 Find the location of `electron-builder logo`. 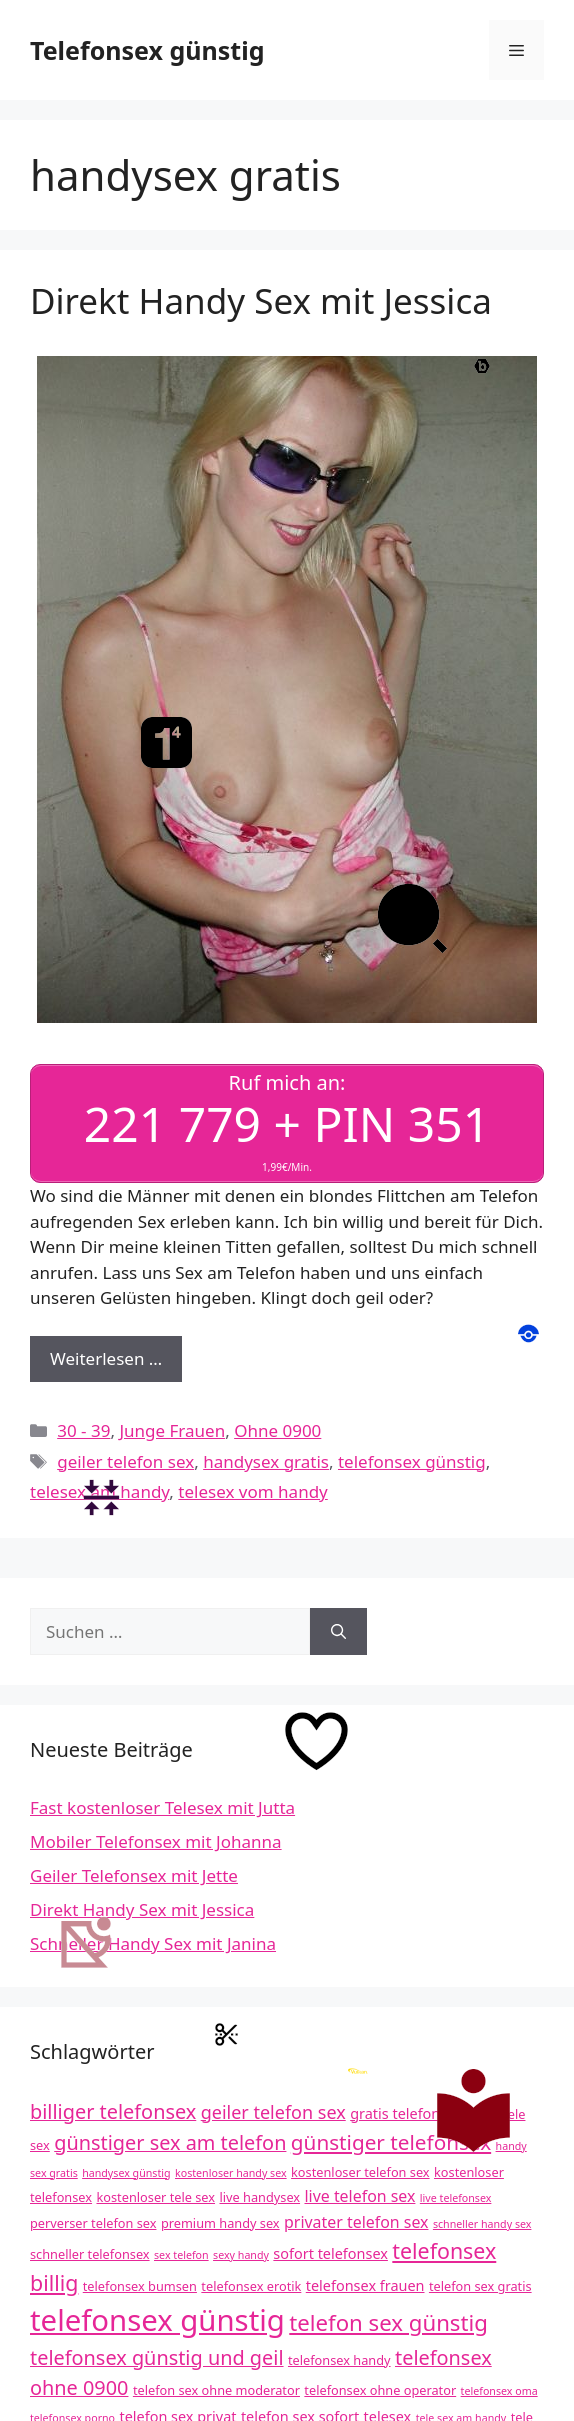

electron-builder logo is located at coordinates (473, 2110).